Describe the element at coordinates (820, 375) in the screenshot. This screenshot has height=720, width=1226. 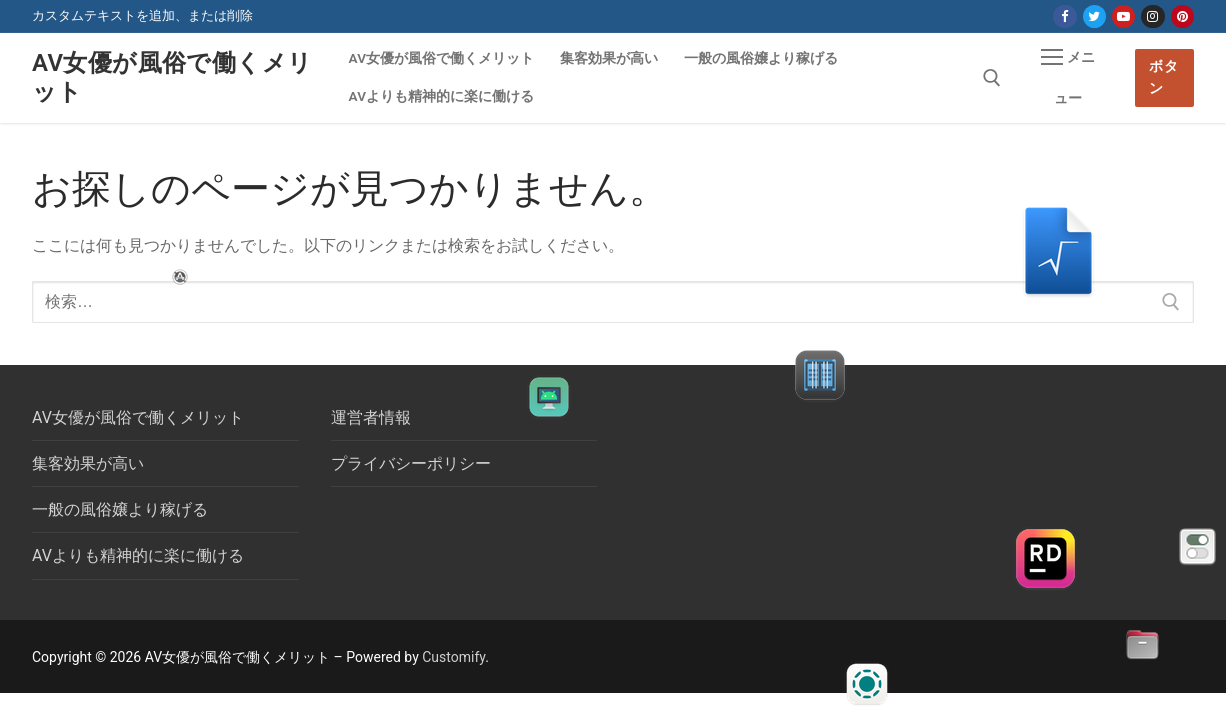
I see `open virtualization container settings` at that location.